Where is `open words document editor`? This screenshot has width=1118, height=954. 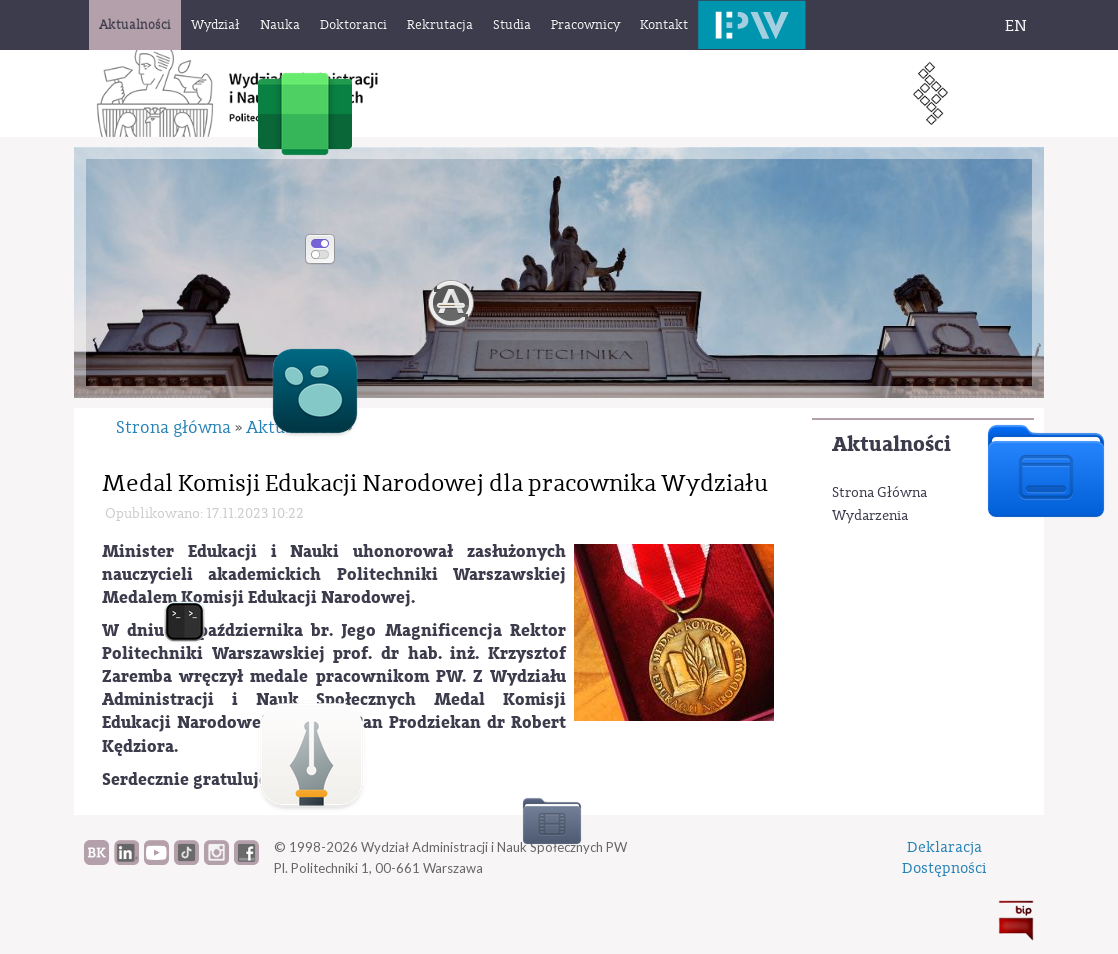
open words document editor is located at coordinates (311, 754).